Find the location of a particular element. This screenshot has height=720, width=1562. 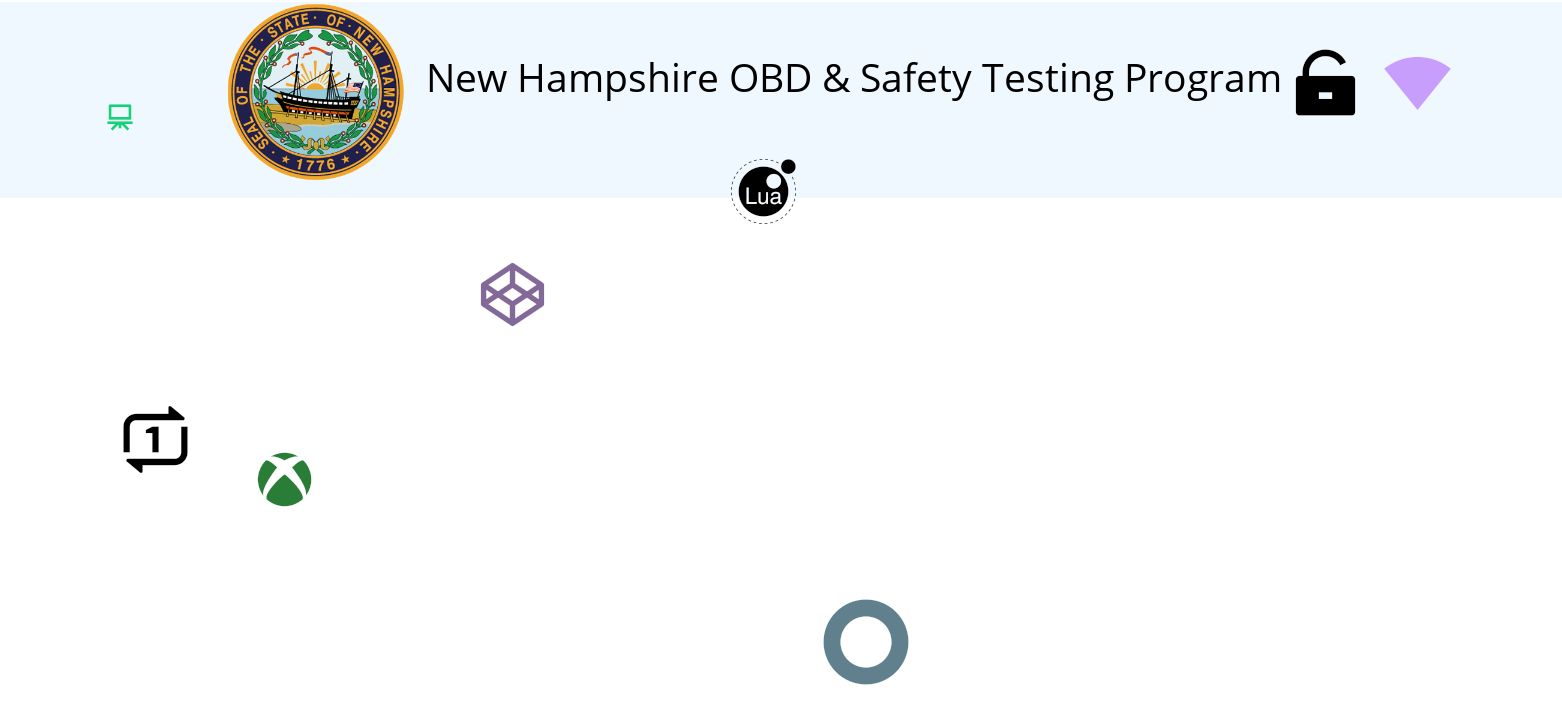

repeat the current track is located at coordinates (155, 439).